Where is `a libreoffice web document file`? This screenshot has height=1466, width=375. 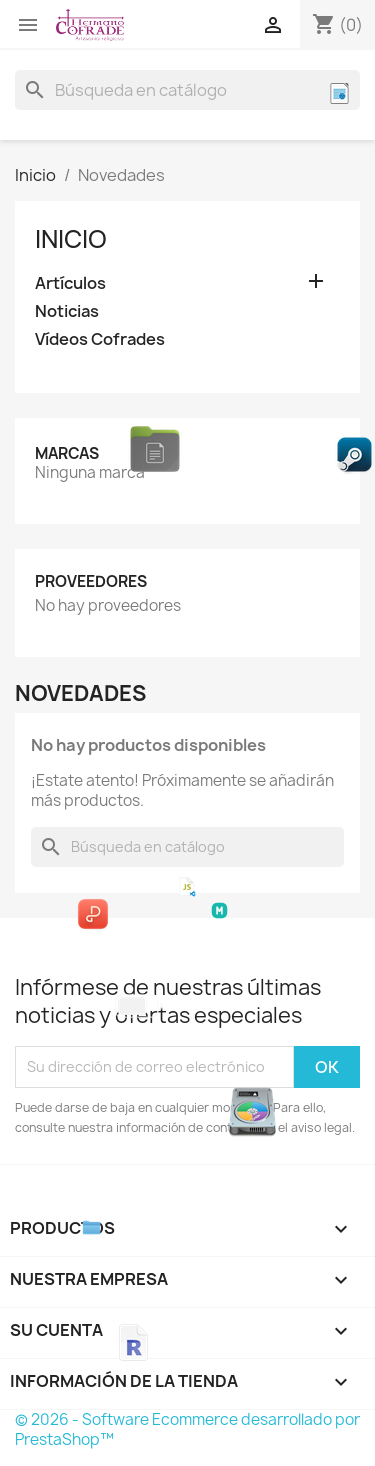 a libreoffice web document file is located at coordinates (339, 93).